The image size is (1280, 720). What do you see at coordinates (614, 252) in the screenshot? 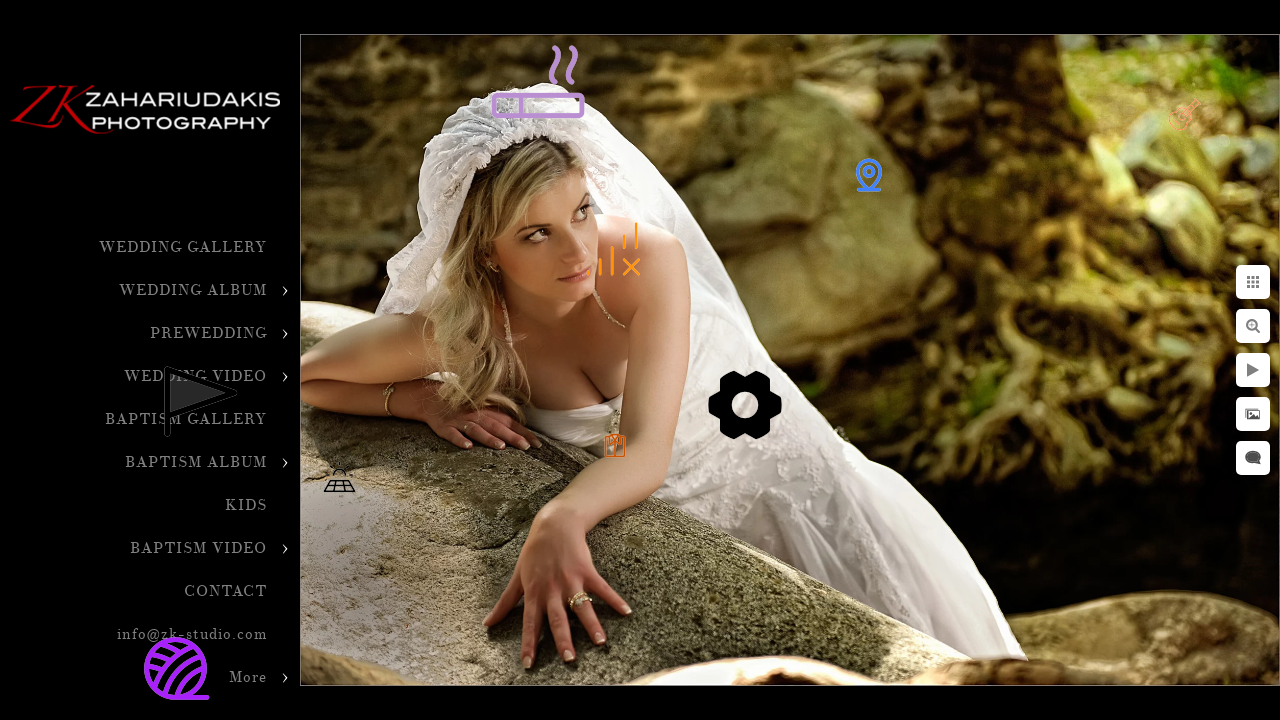
I see `no cellular signal available` at bounding box center [614, 252].